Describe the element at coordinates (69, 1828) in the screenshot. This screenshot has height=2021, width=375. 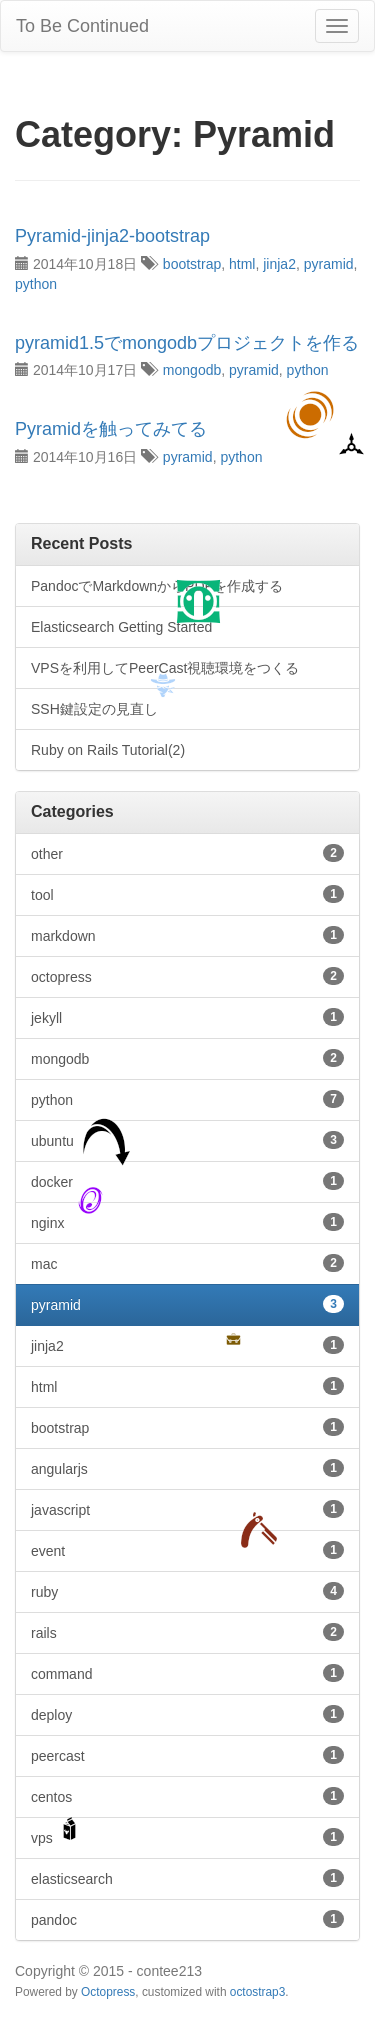
I see `milk or dairy product item in a game inventory` at that location.